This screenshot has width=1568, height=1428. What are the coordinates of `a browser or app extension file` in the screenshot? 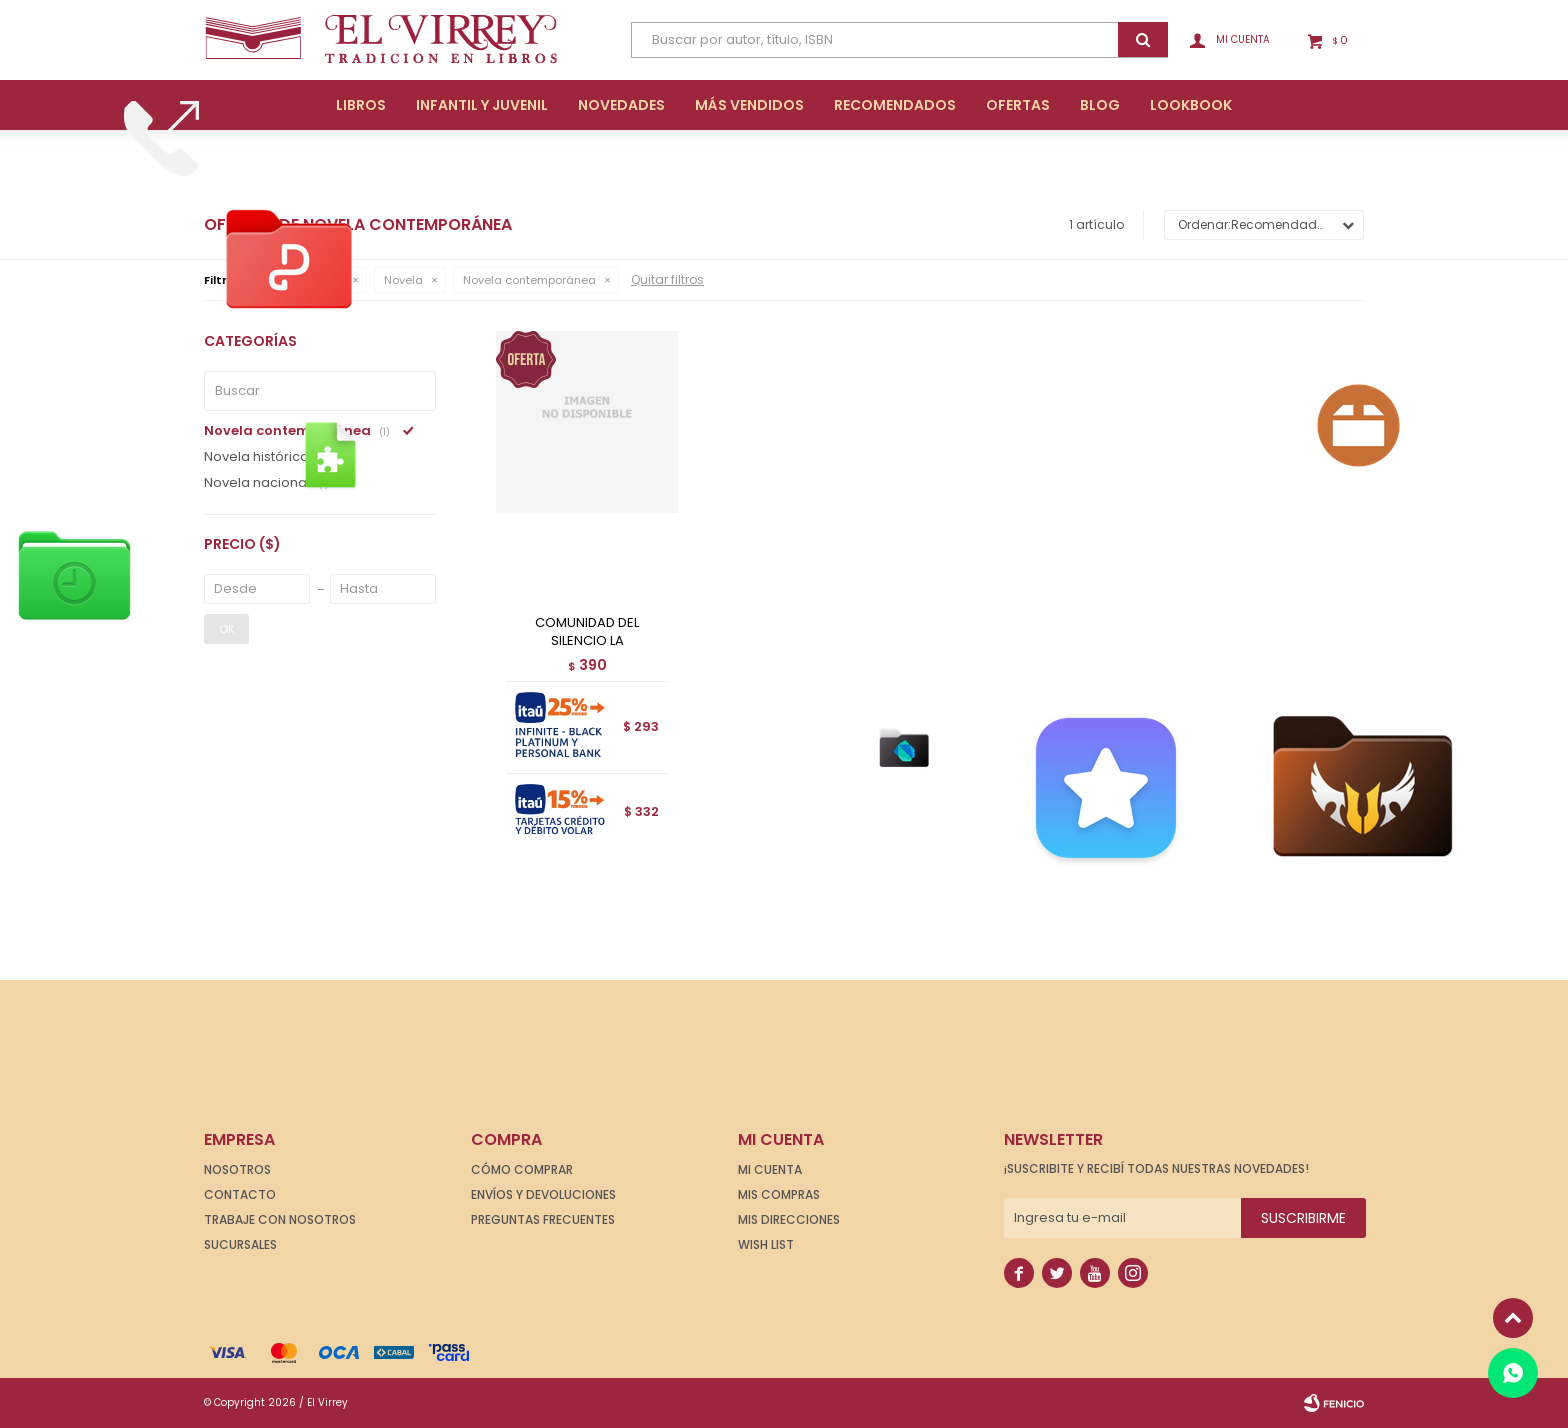 It's located at (397, 456).